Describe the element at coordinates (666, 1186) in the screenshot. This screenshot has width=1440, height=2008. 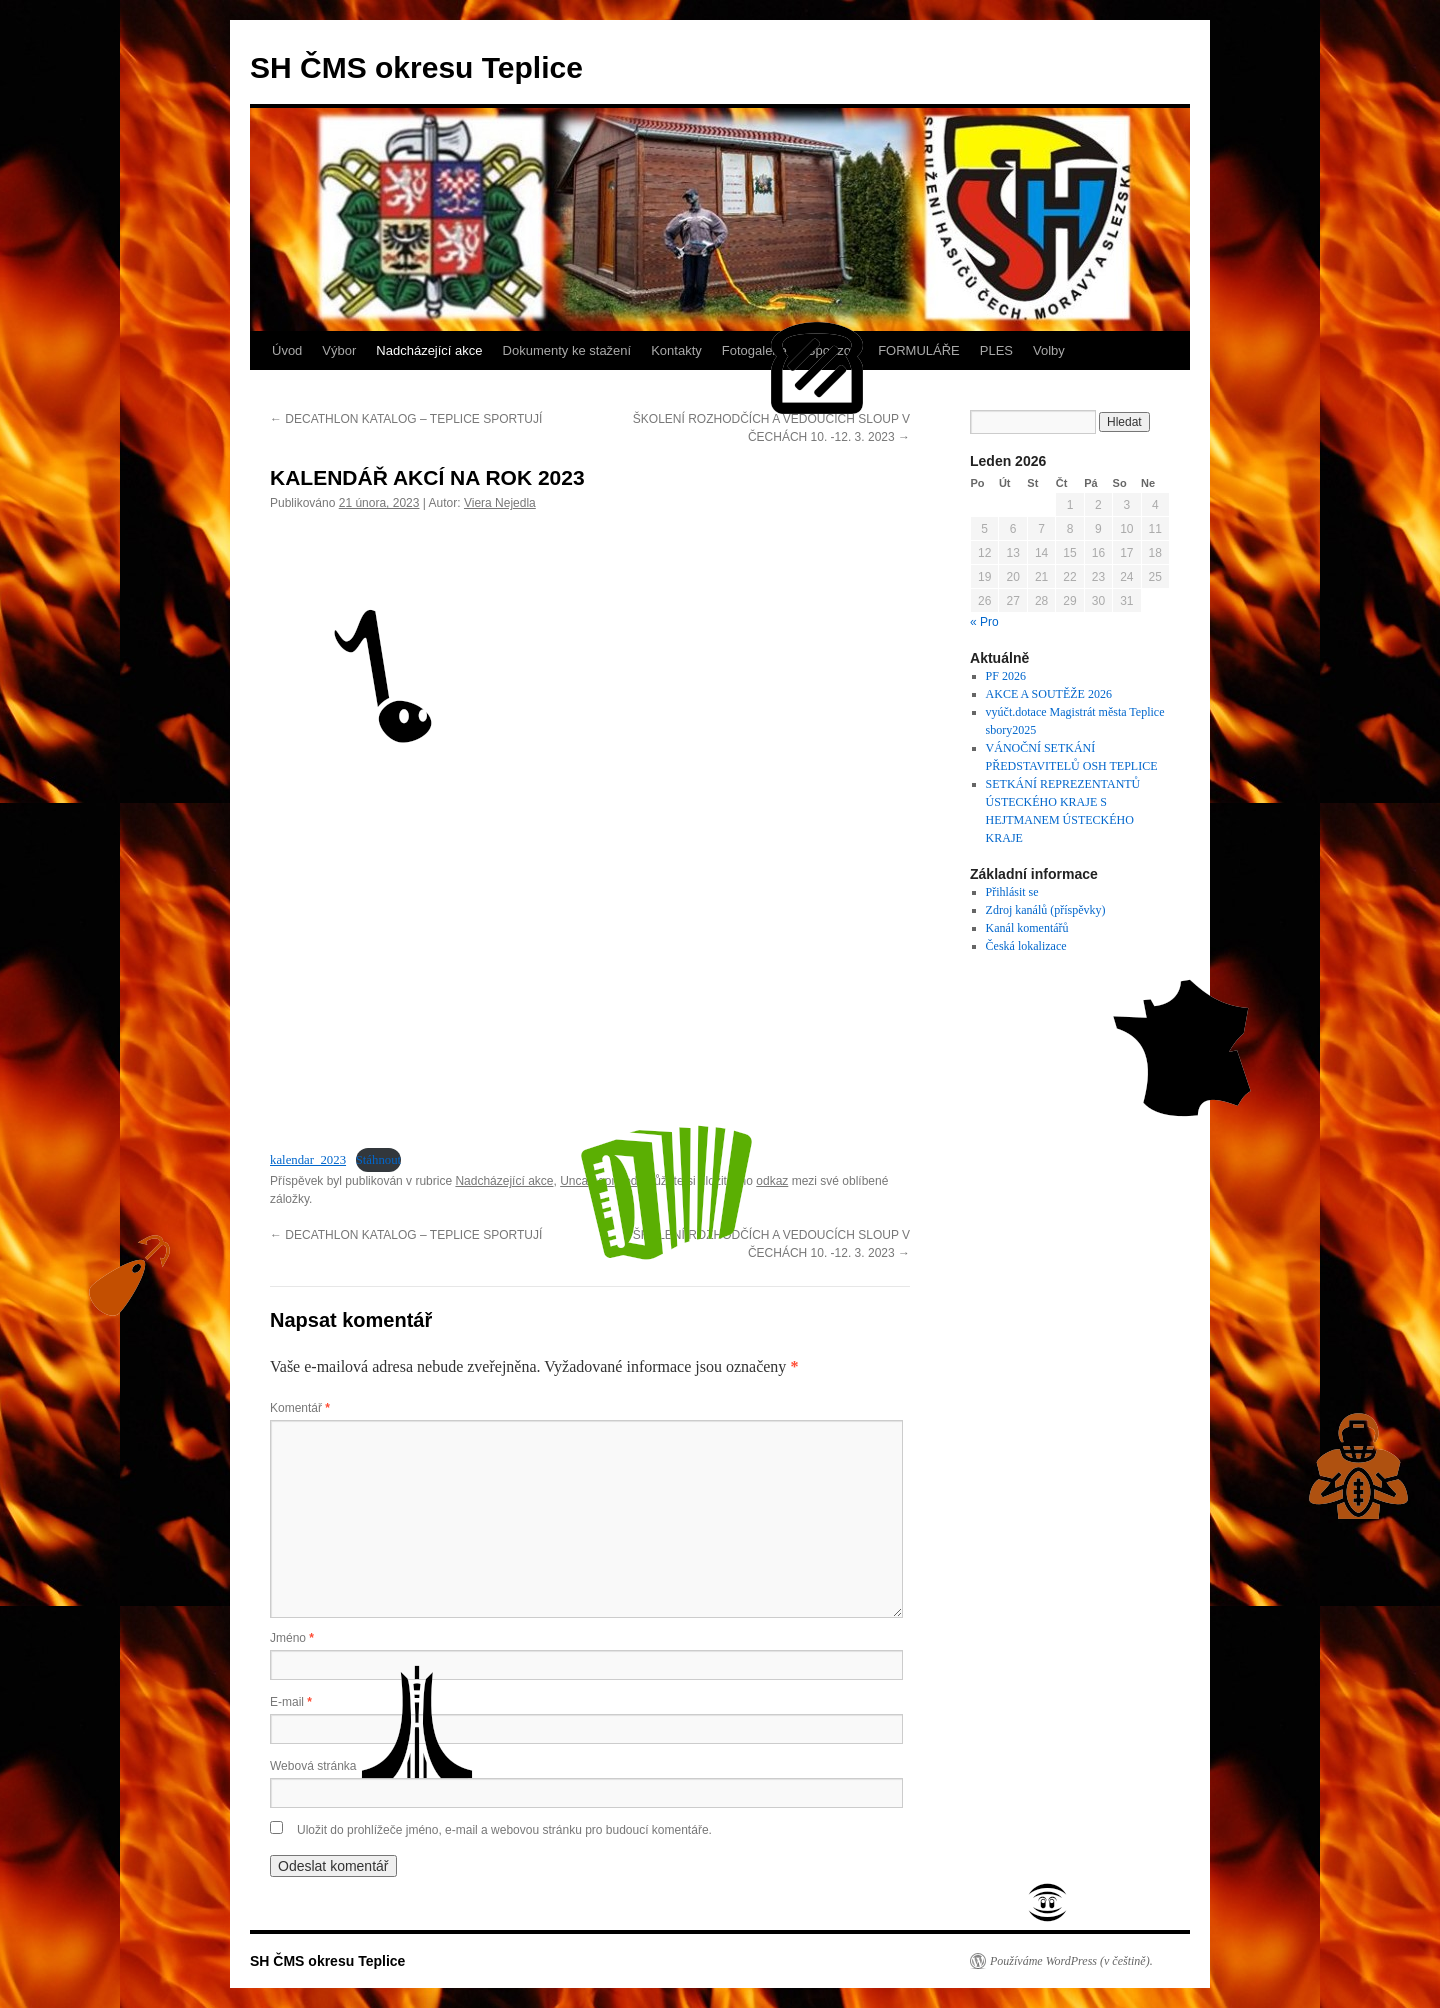
I see `select accordion instrument` at that location.